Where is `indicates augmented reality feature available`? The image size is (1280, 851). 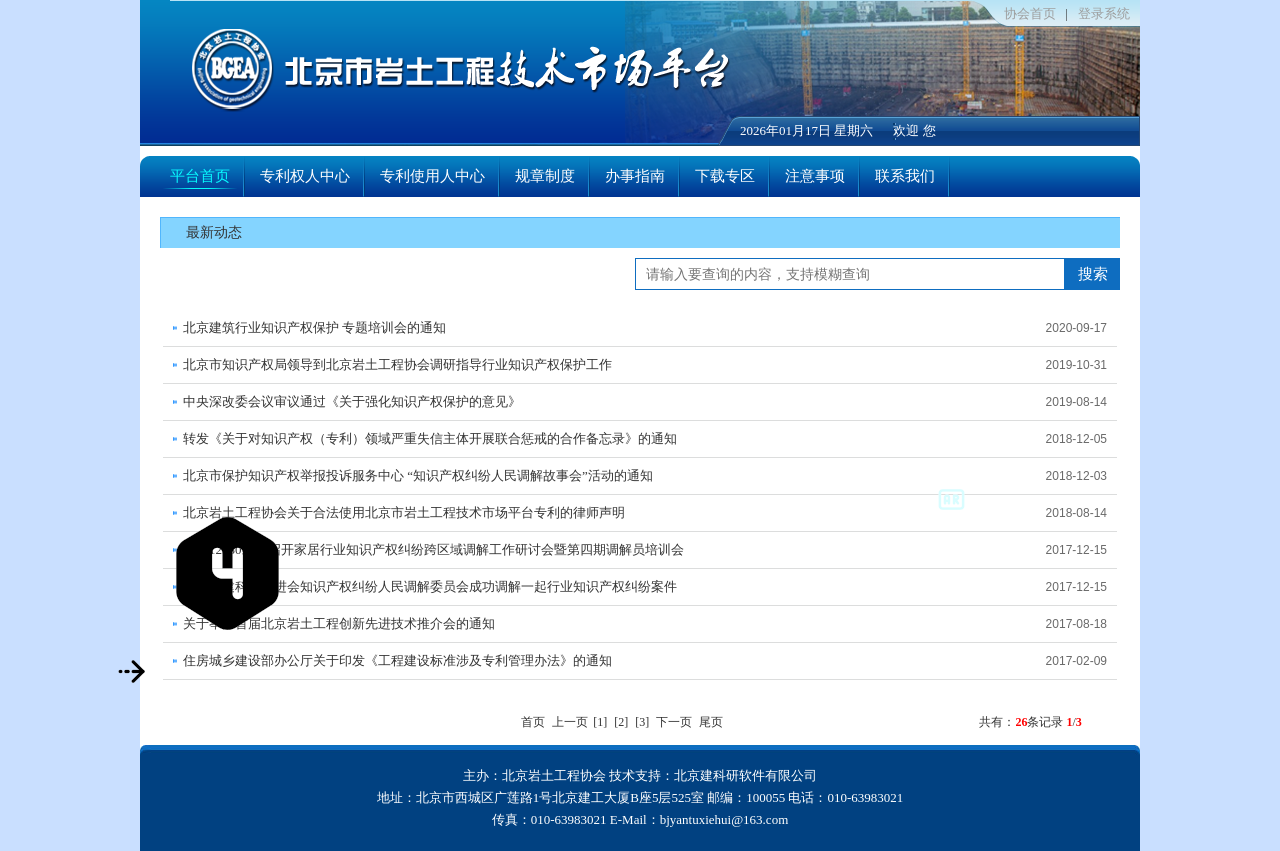 indicates augmented reality feature available is located at coordinates (951, 499).